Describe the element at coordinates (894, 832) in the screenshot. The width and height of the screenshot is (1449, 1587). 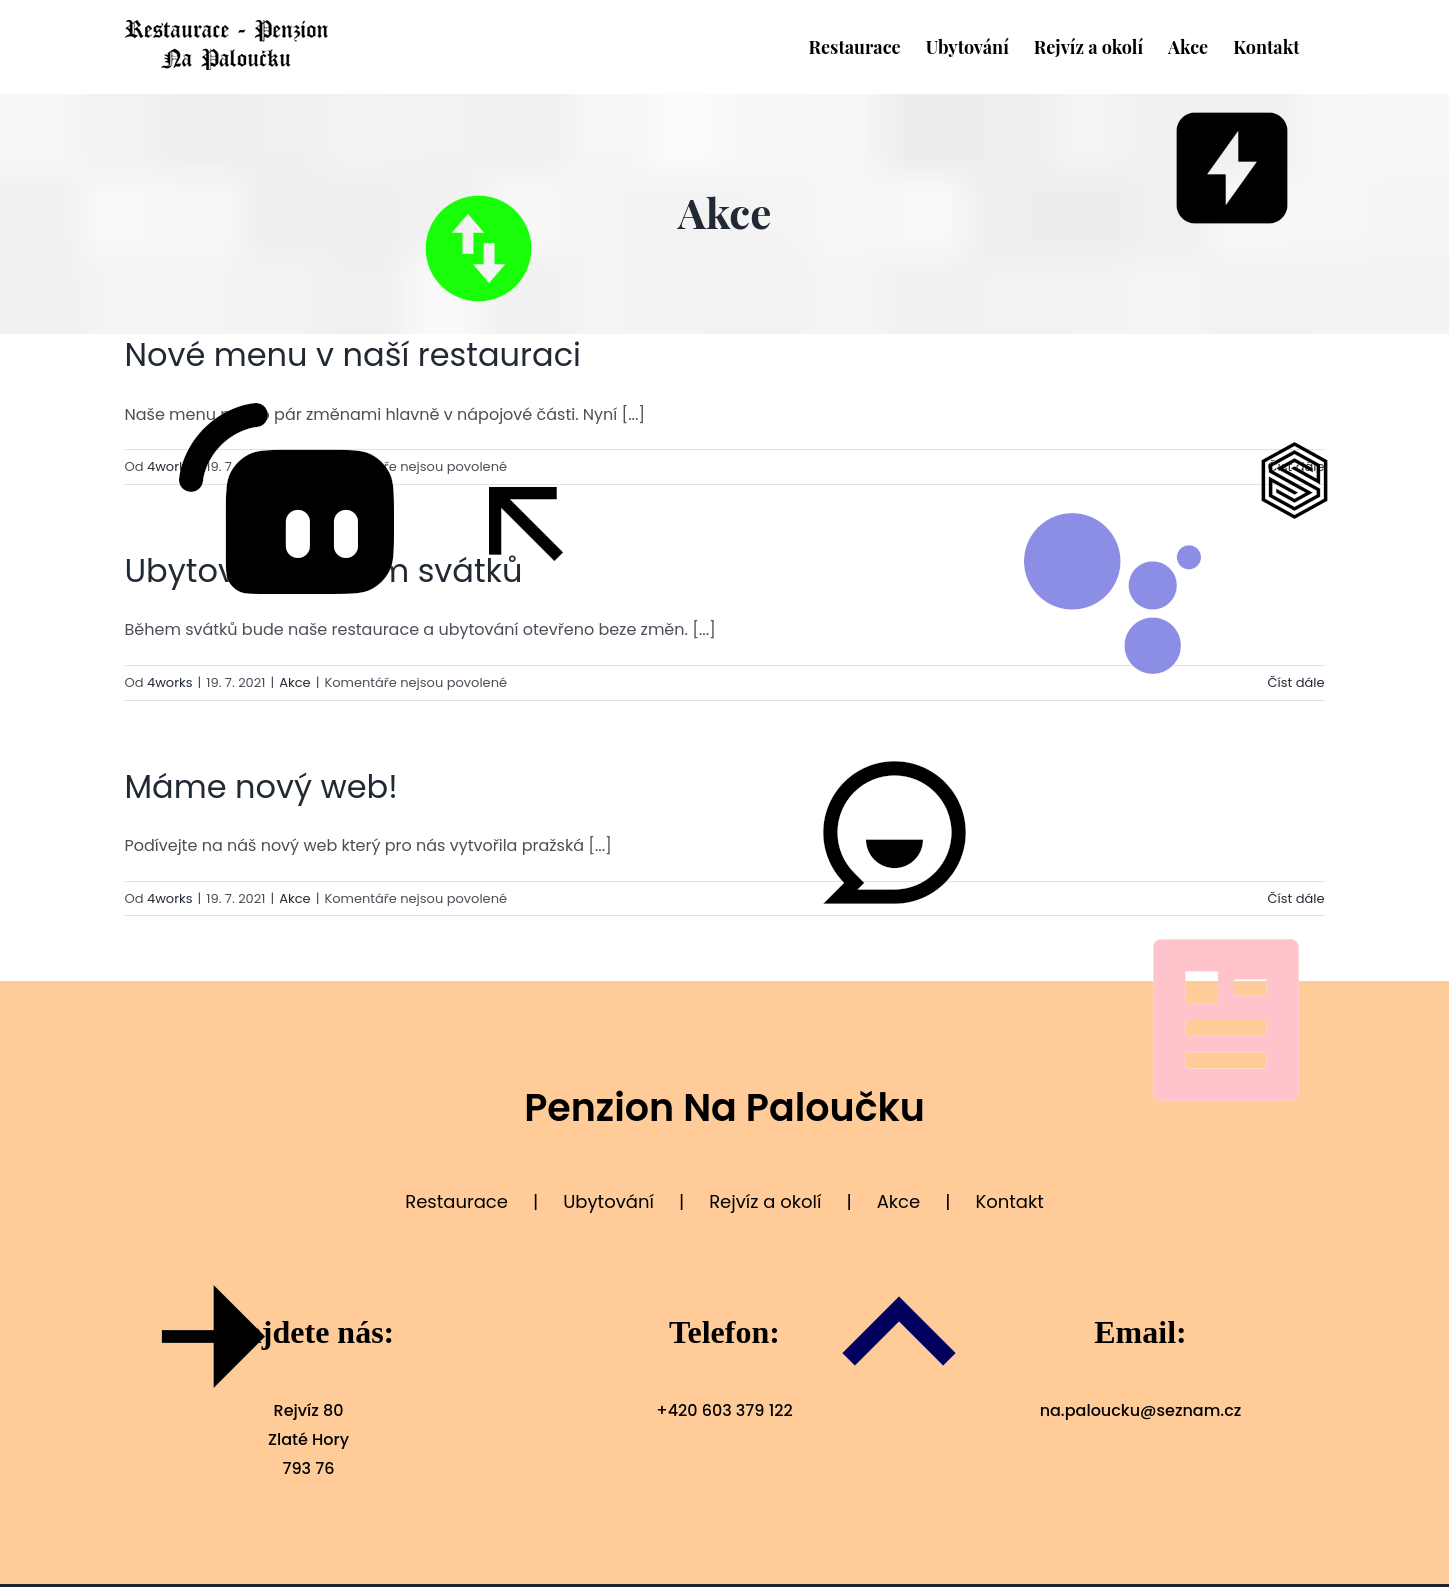
I see `open a friendly chat or messaging feature` at that location.